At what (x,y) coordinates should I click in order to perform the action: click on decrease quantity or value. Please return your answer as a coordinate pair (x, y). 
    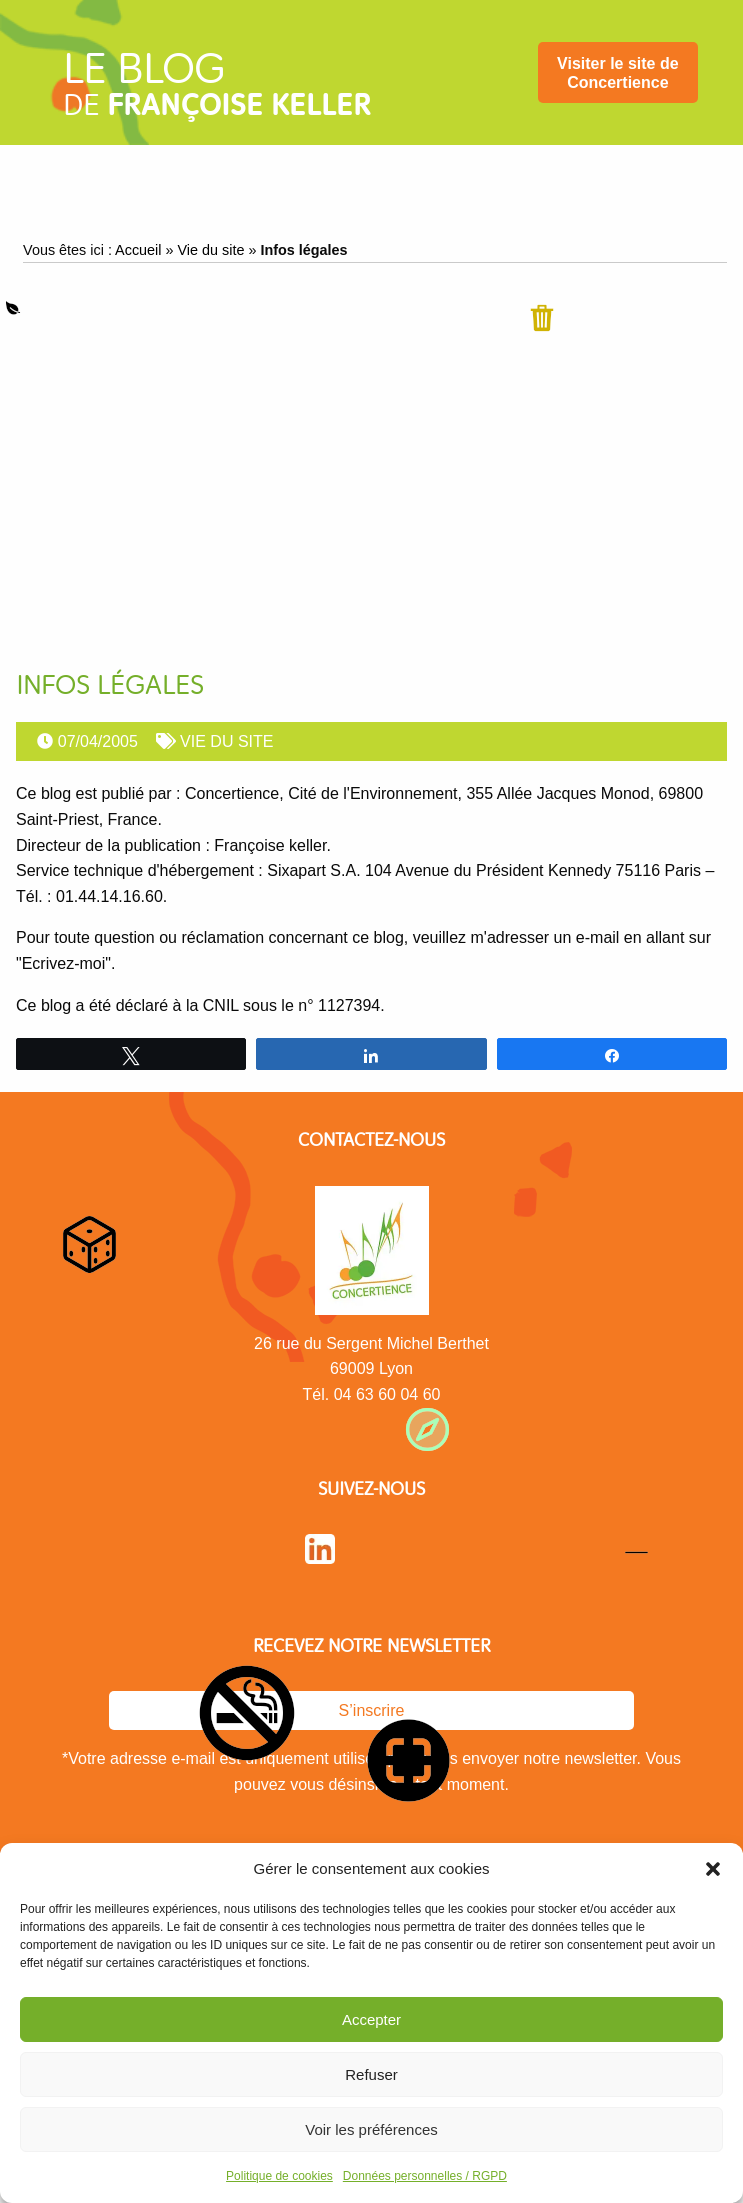
    Looking at the image, I should click on (636, 1552).